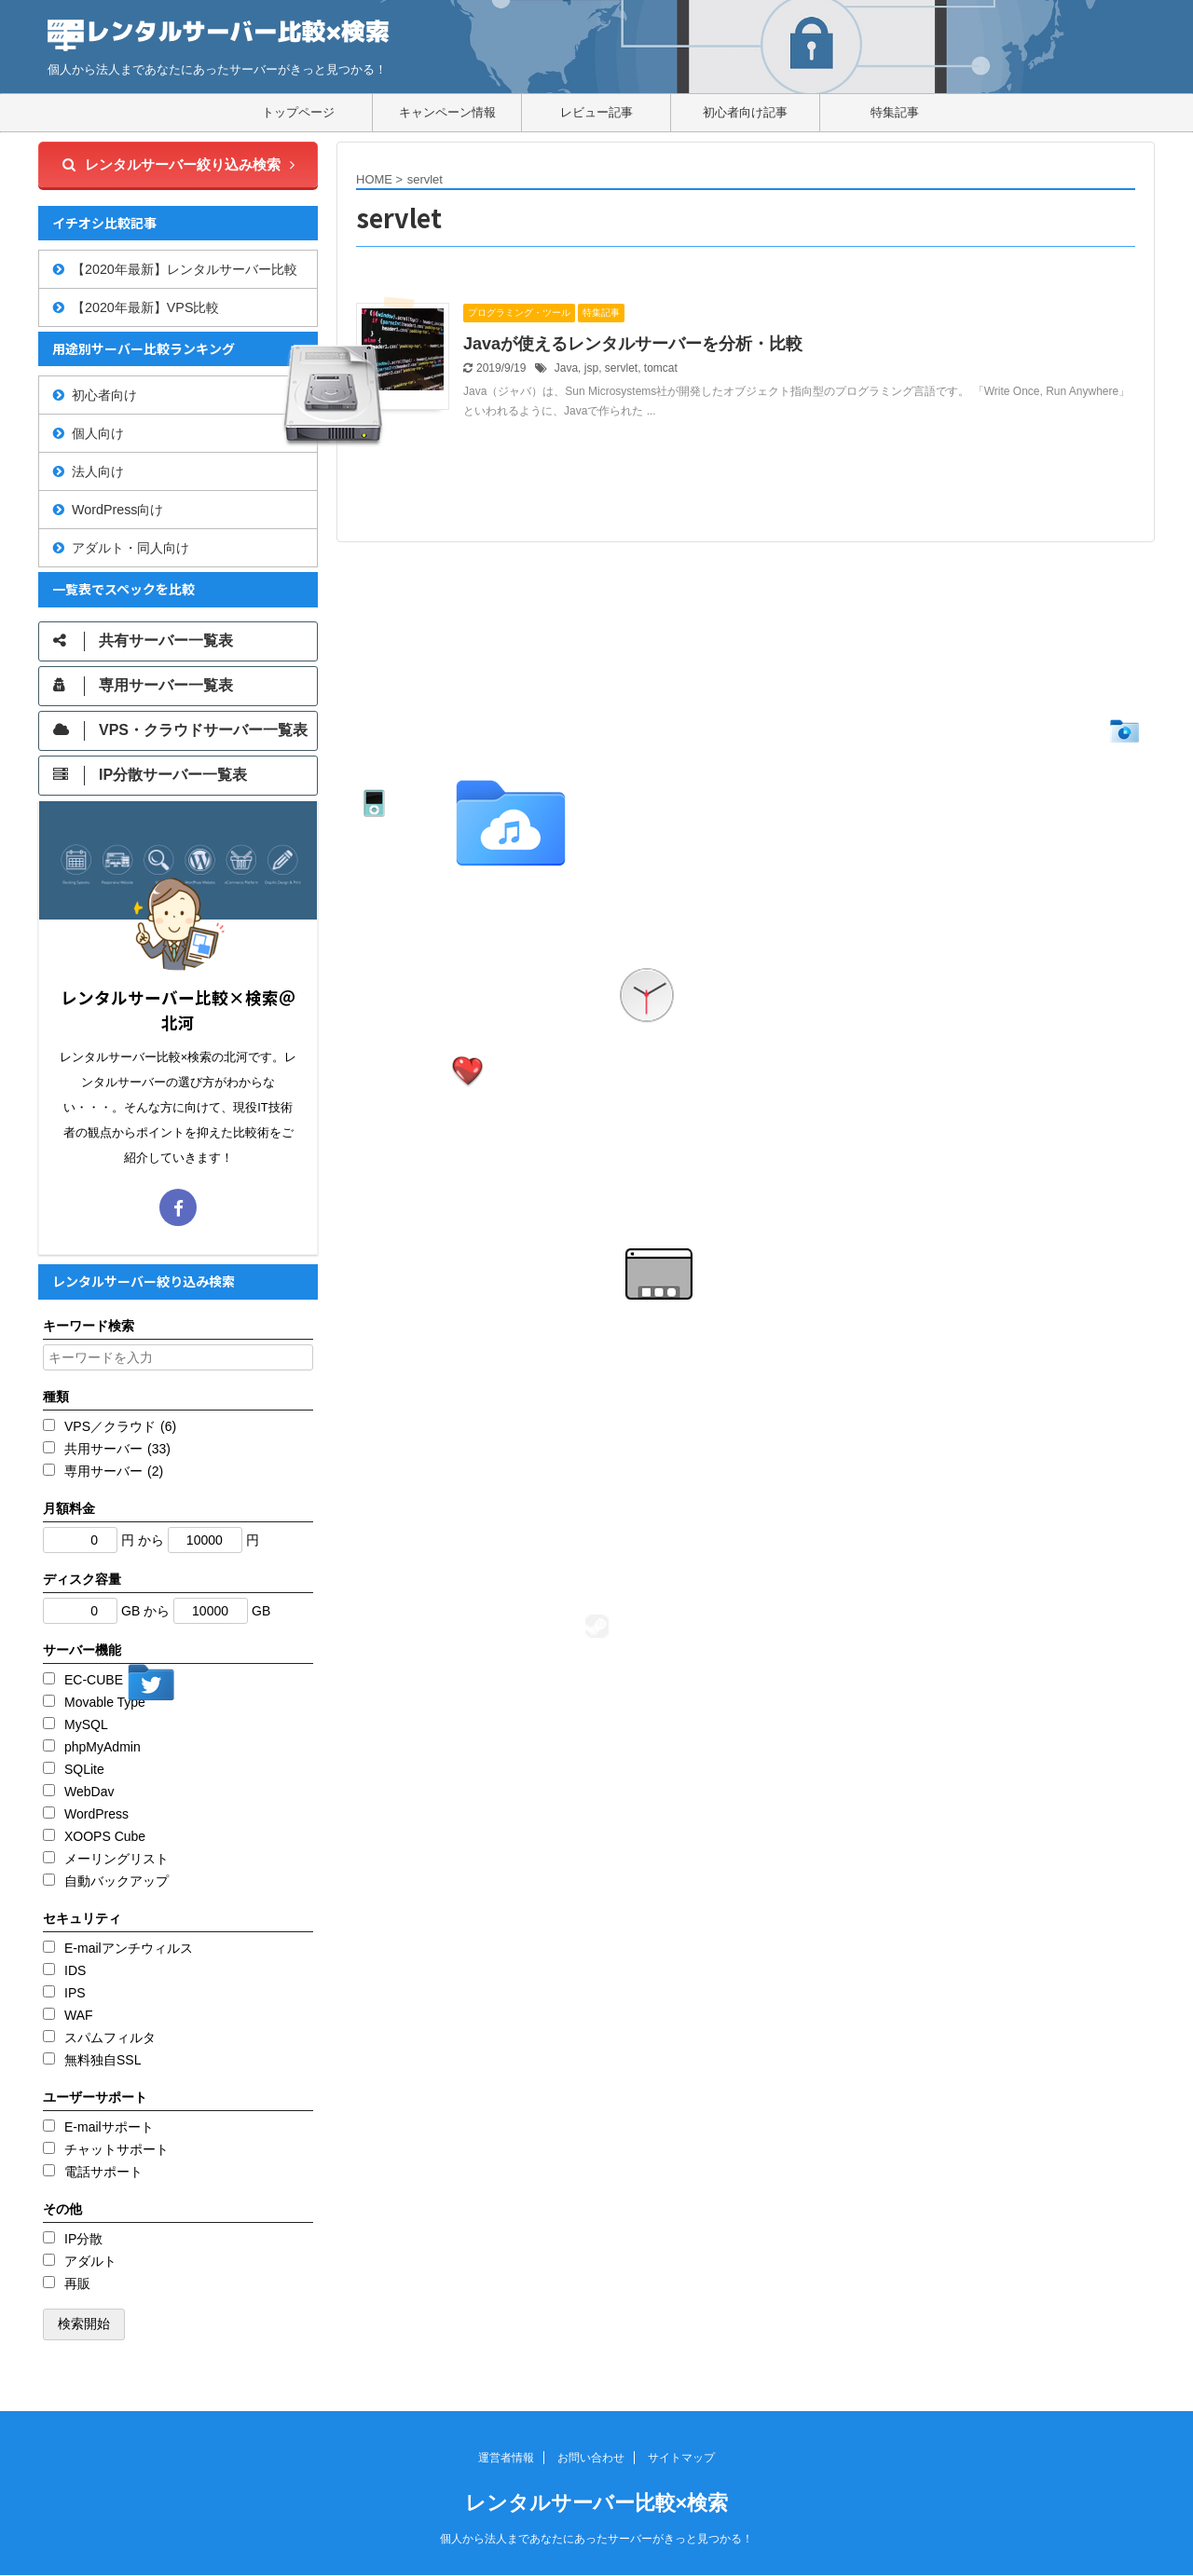 This screenshot has height=2576, width=1193. What do you see at coordinates (596, 1626) in the screenshot?
I see `steam app status indicator in system tray` at bounding box center [596, 1626].